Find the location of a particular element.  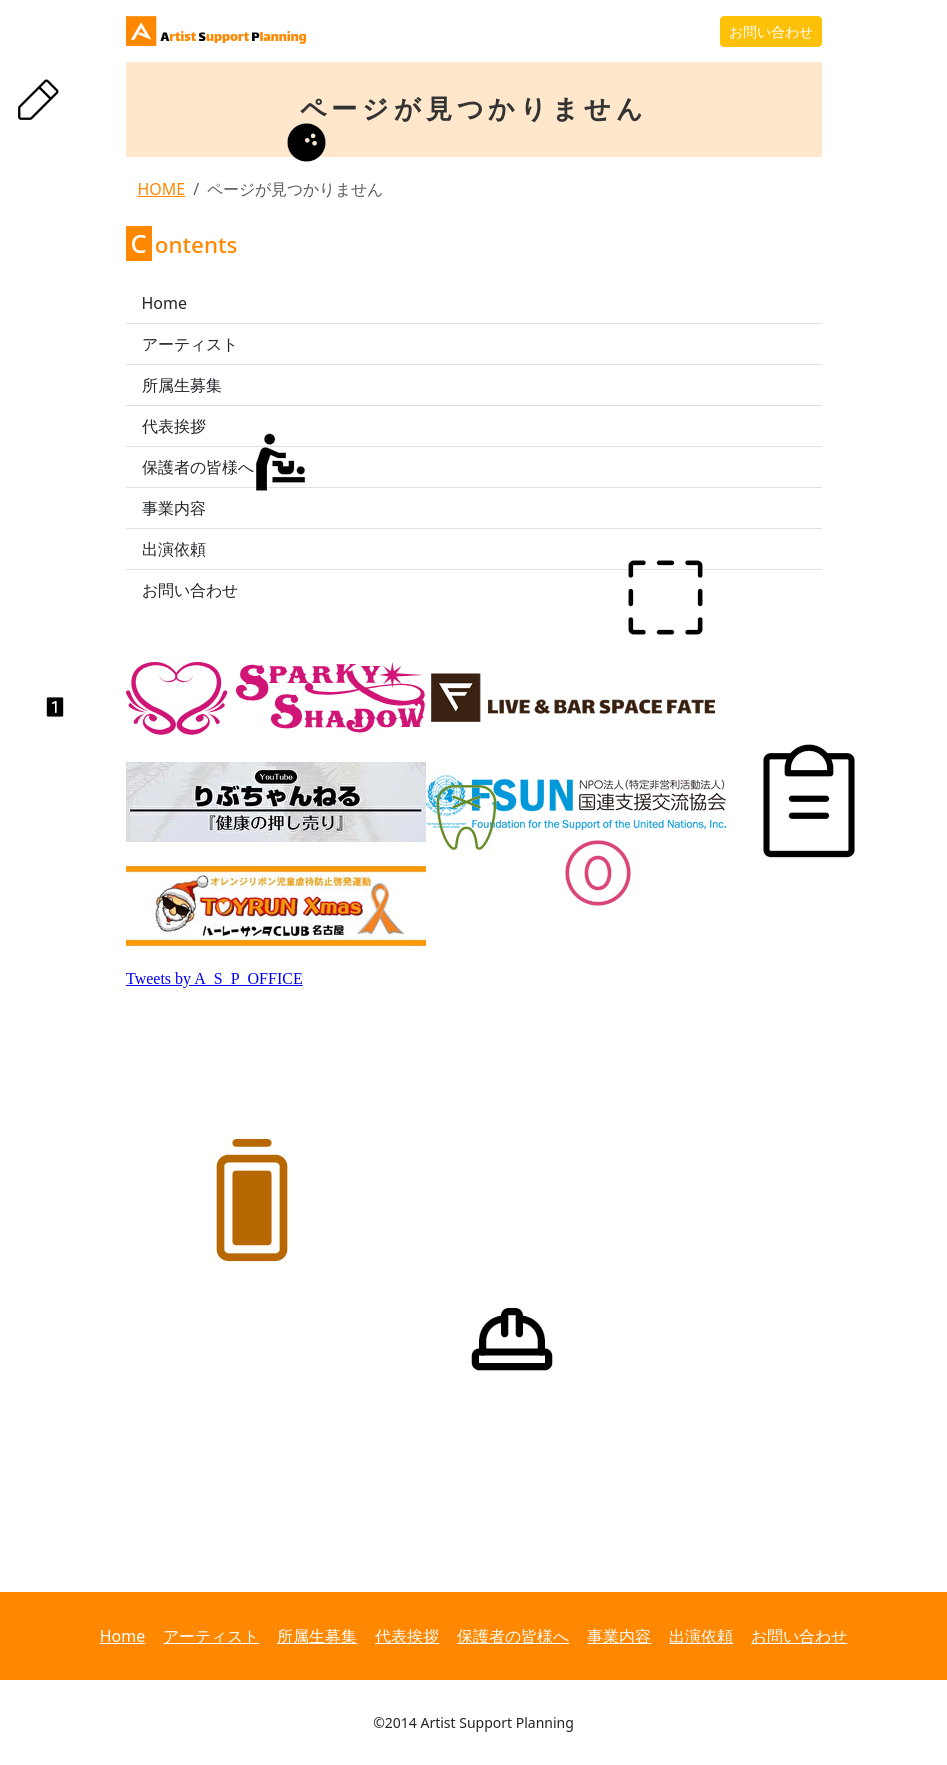

access bowling or sports games is located at coordinates (306, 142).